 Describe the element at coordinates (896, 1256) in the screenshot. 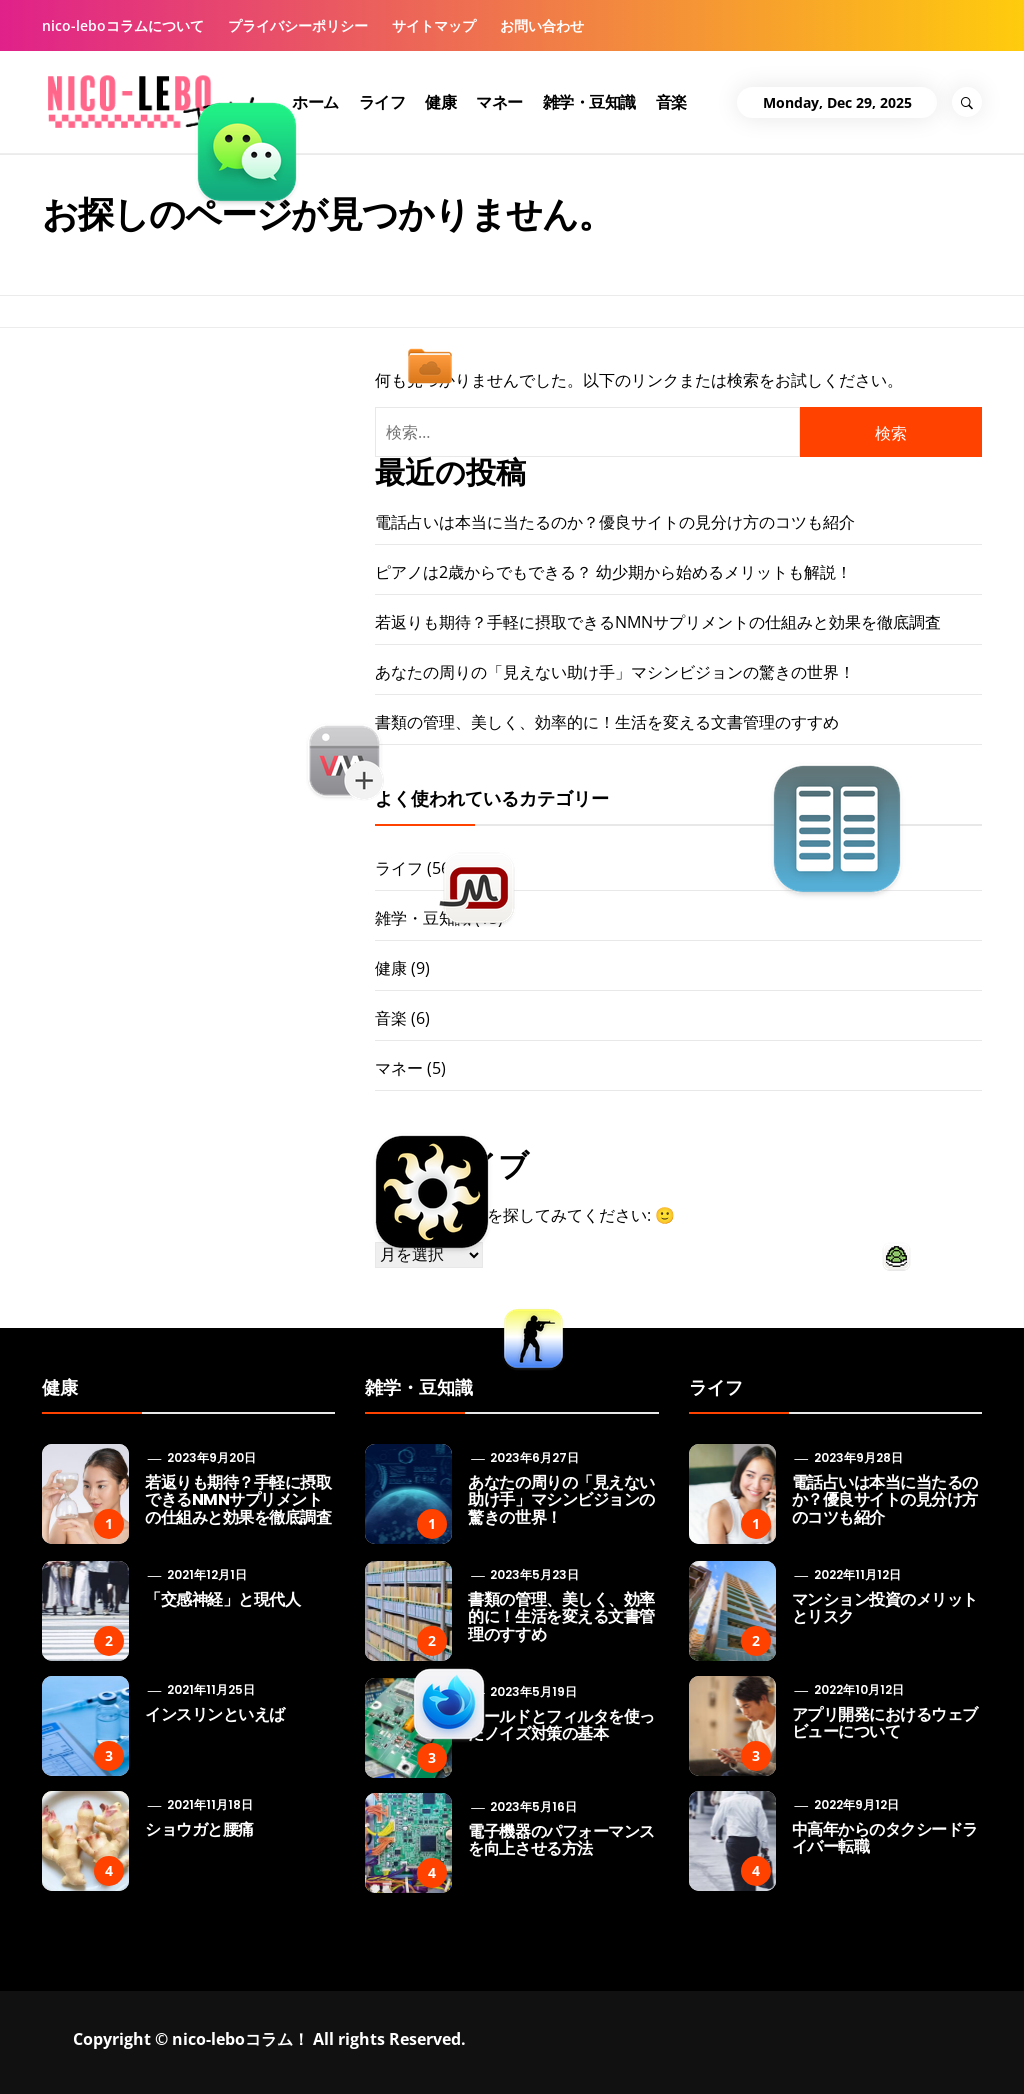

I see `open turtl secure note-taking app` at that location.